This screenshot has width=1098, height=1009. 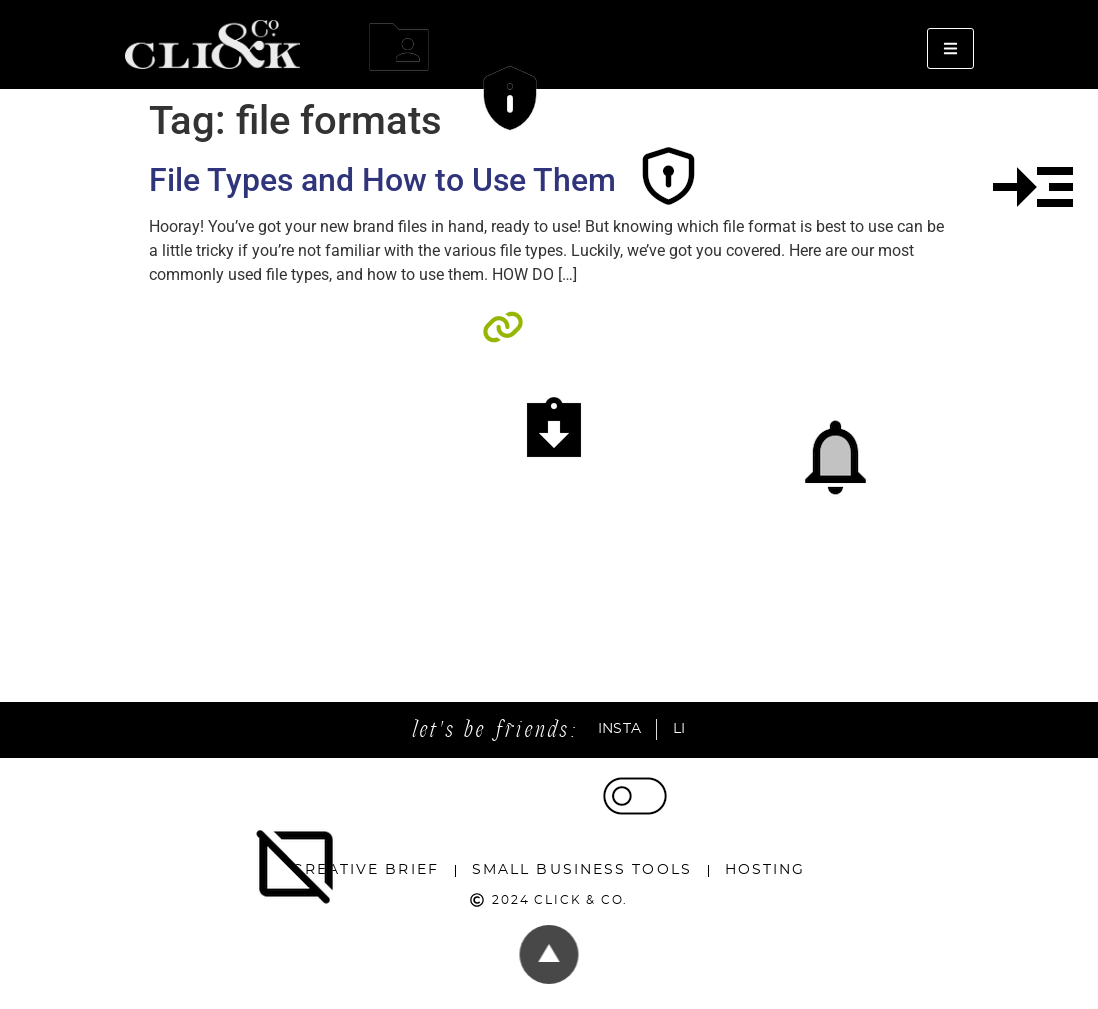 I want to click on copy or share a link, so click(x=503, y=327).